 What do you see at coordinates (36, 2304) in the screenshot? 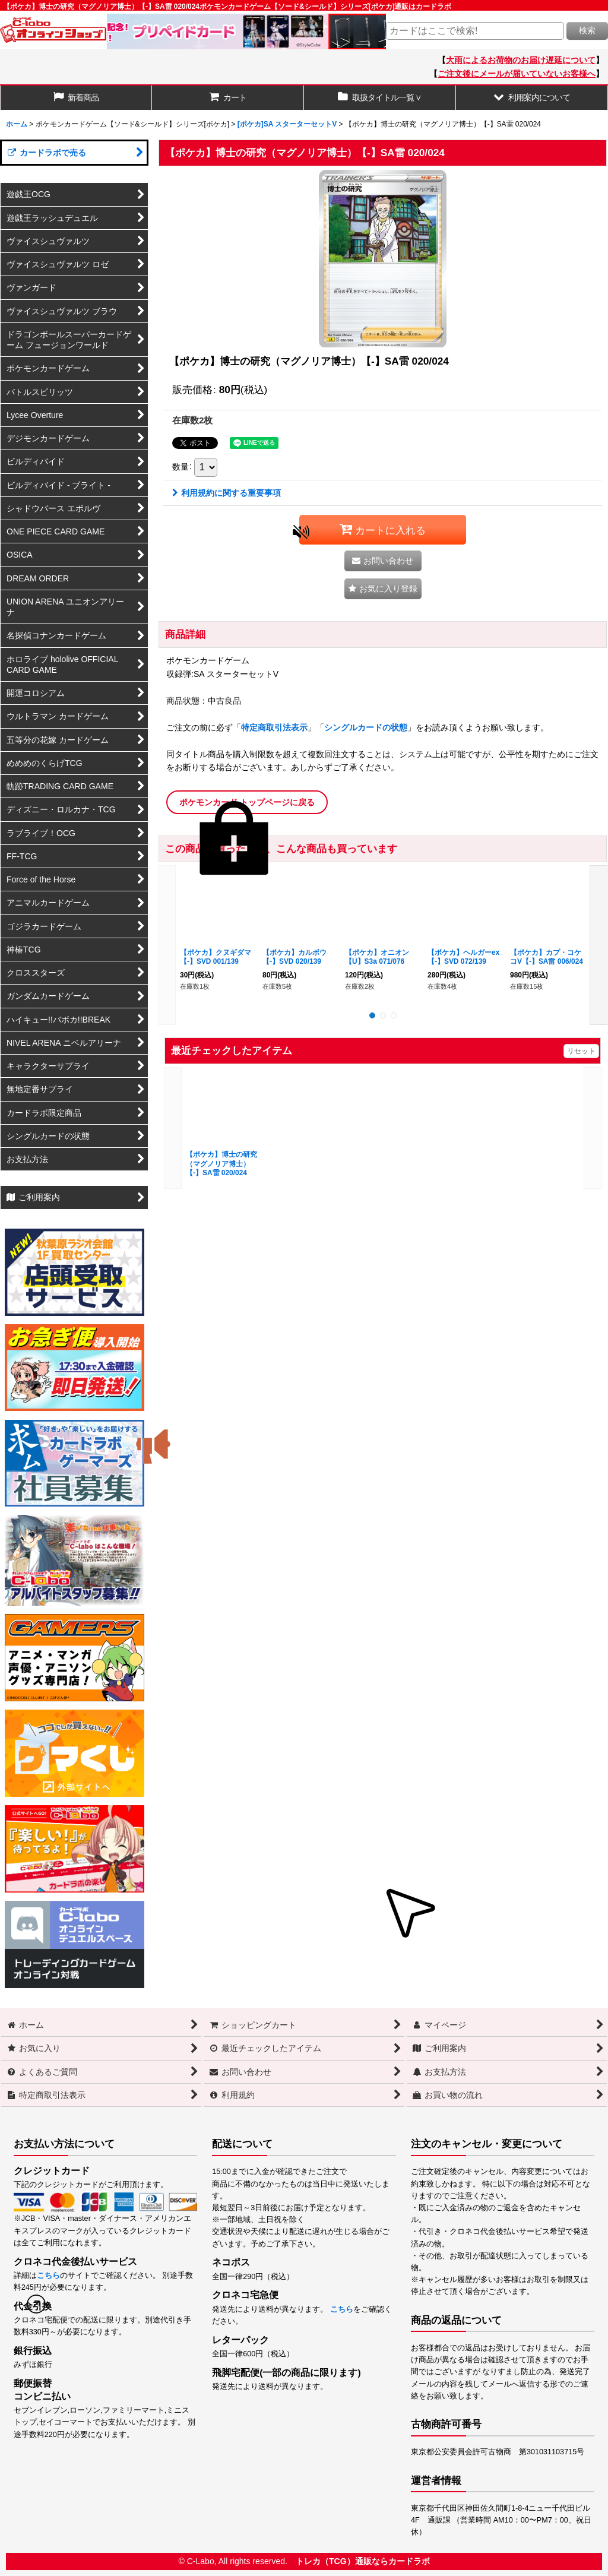
I see `open link in new tab or window` at bounding box center [36, 2304].